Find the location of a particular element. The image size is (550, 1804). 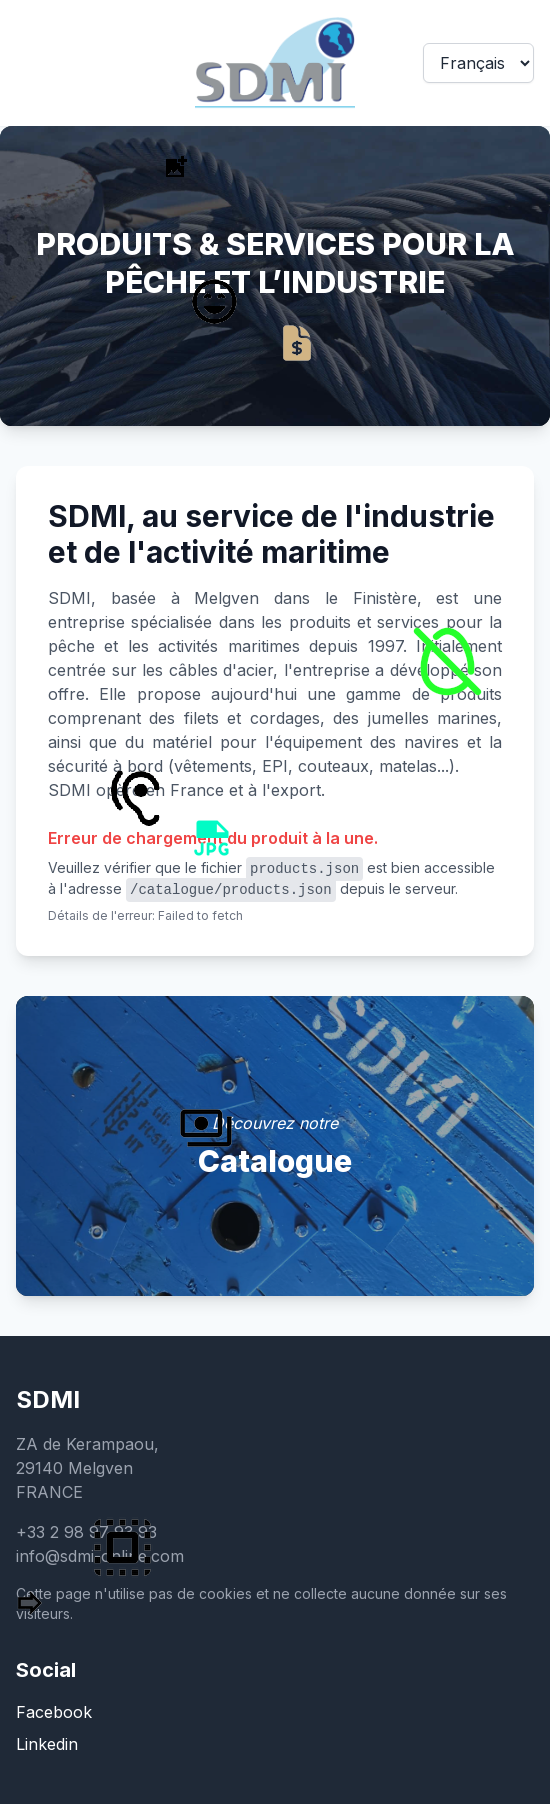

indicates egg-free or no eggs is located at coordinates (447, 661).